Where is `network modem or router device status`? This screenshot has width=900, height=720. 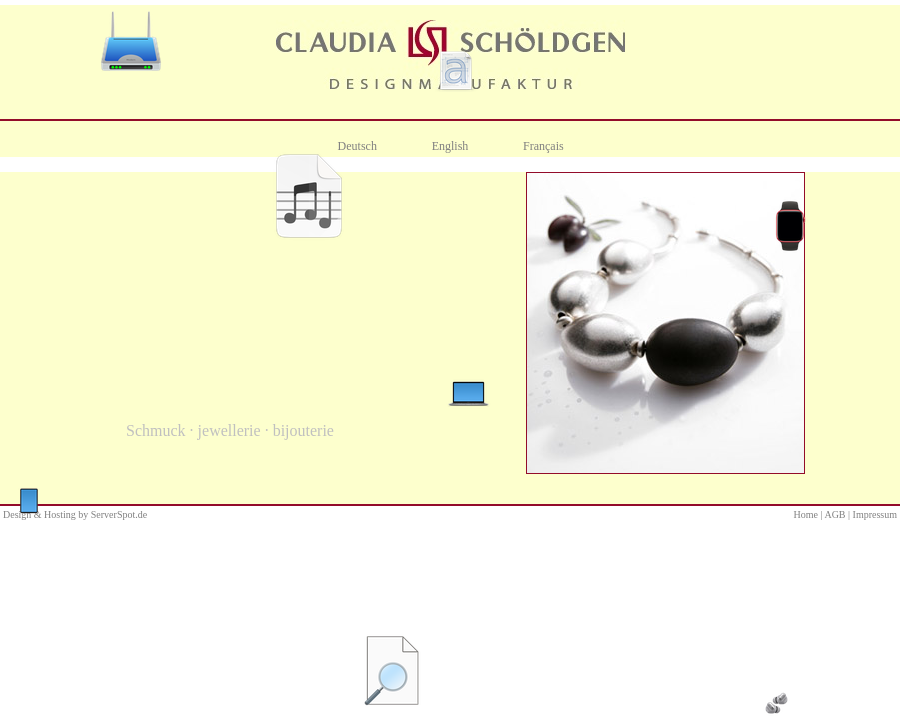
network modem or router device status is located at coordinates (131, 41).